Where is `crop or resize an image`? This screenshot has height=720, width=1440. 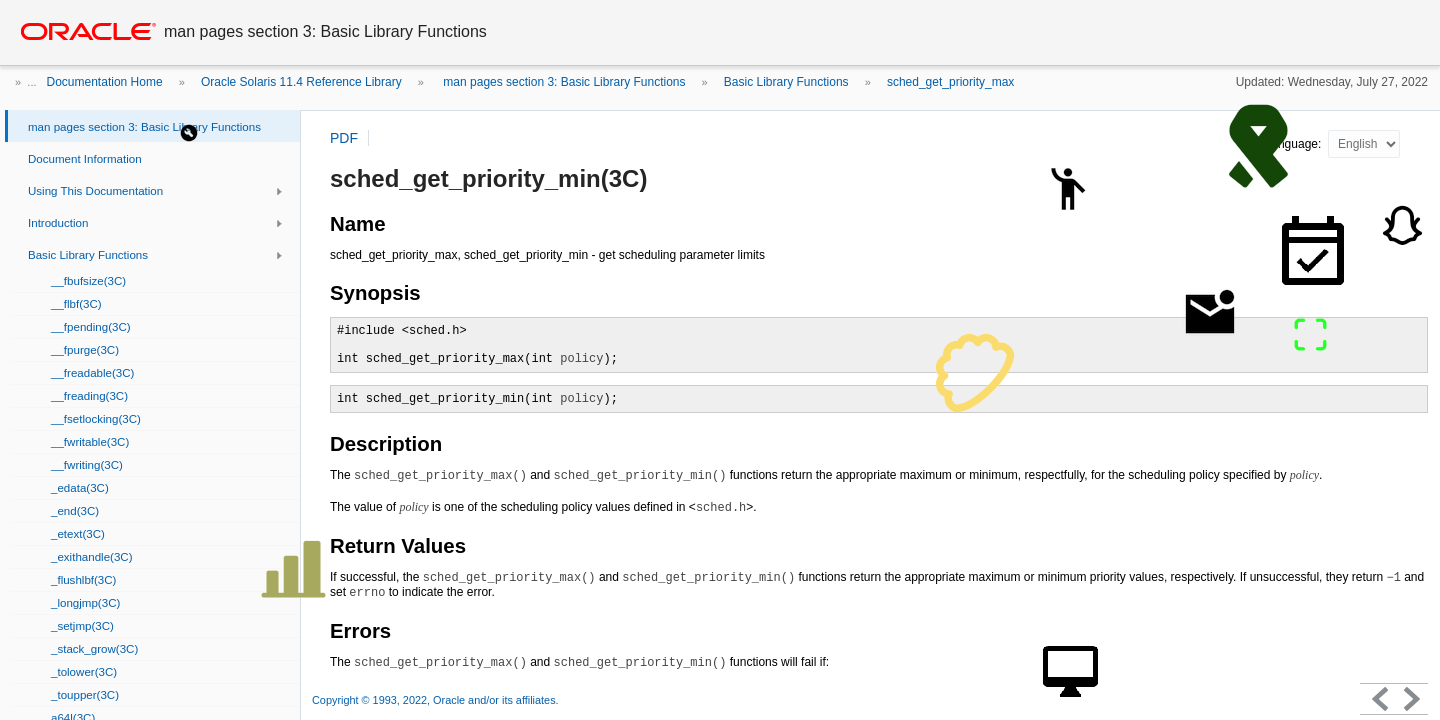
crop or resize an image is located at coordinates (1310, 334).